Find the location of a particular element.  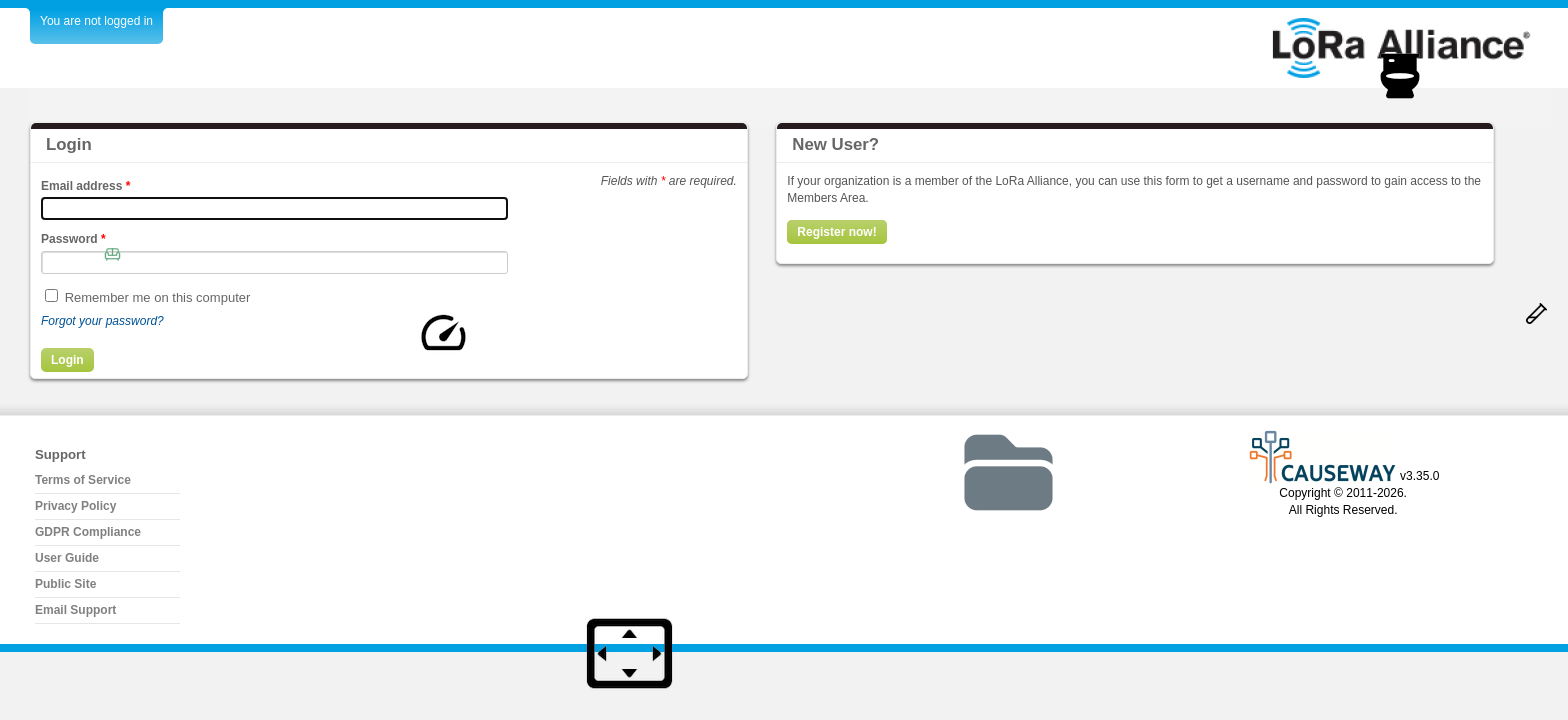

adjust playback speed settings is located at coordinates (443, 332).